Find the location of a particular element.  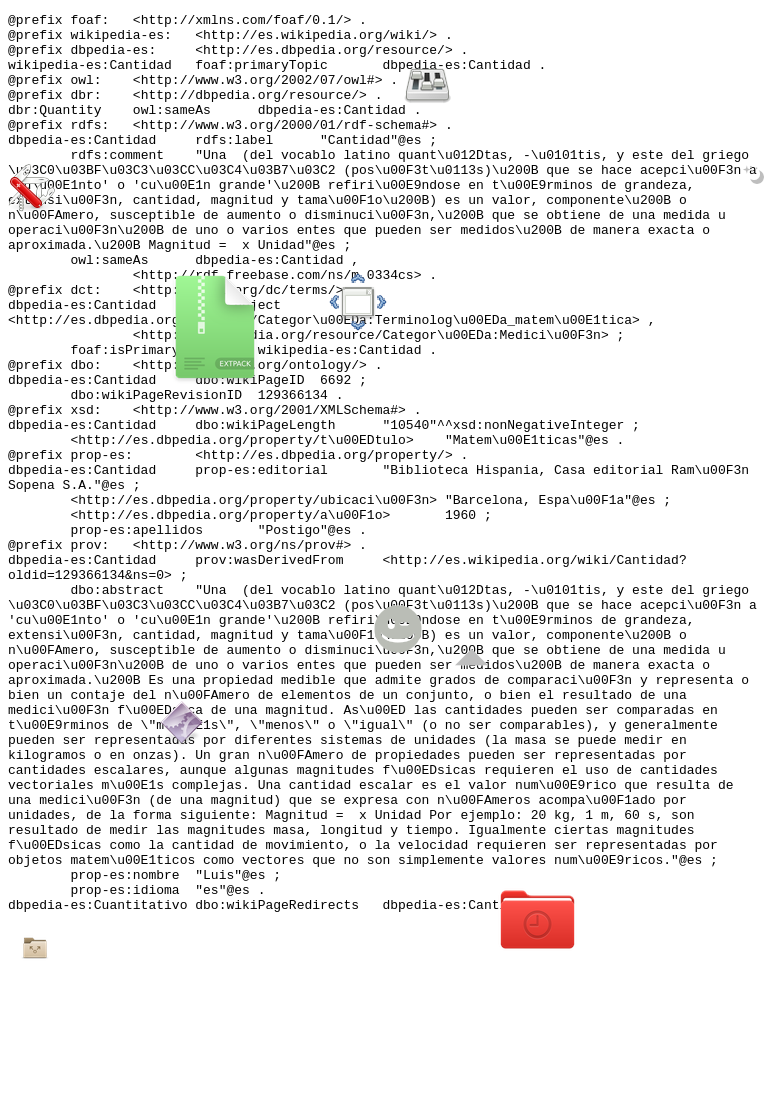

indicates an executable program file is located at coordinates (182, 723).